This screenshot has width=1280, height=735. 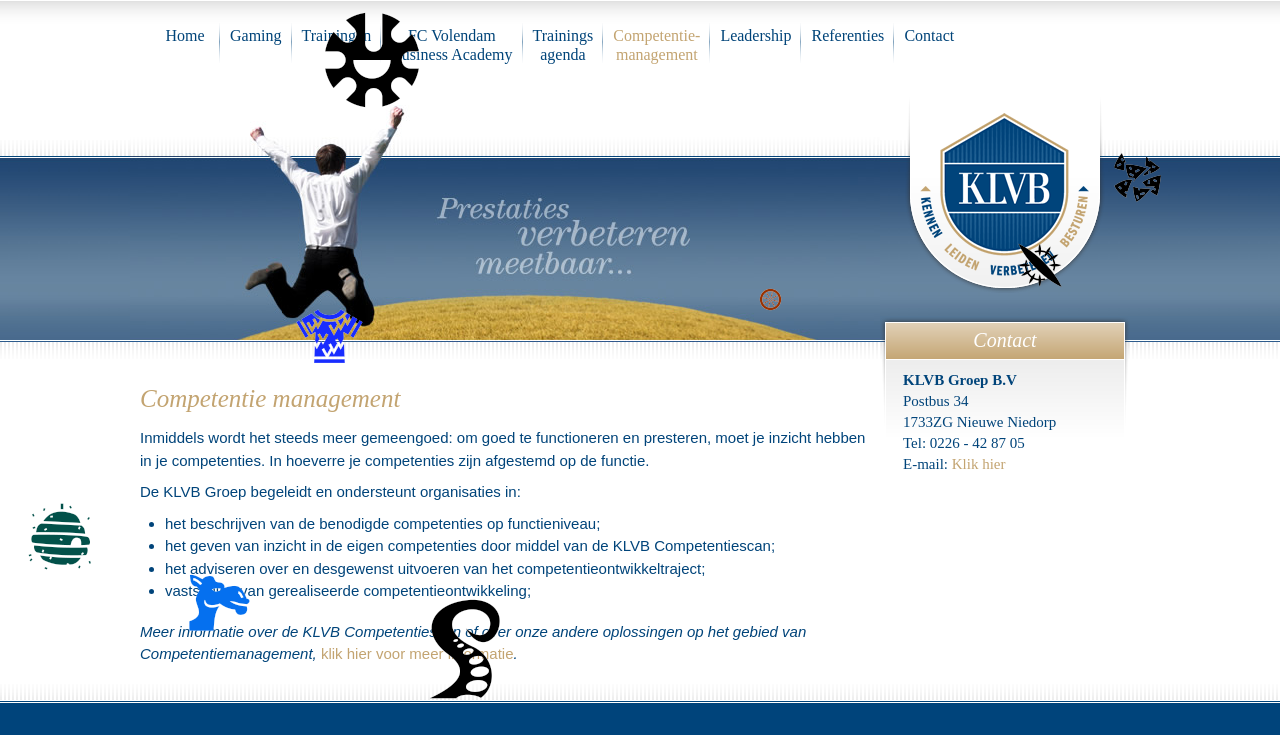 I want to click on represents a sea creature or kraken enemy type, so click(x=464, y=650).